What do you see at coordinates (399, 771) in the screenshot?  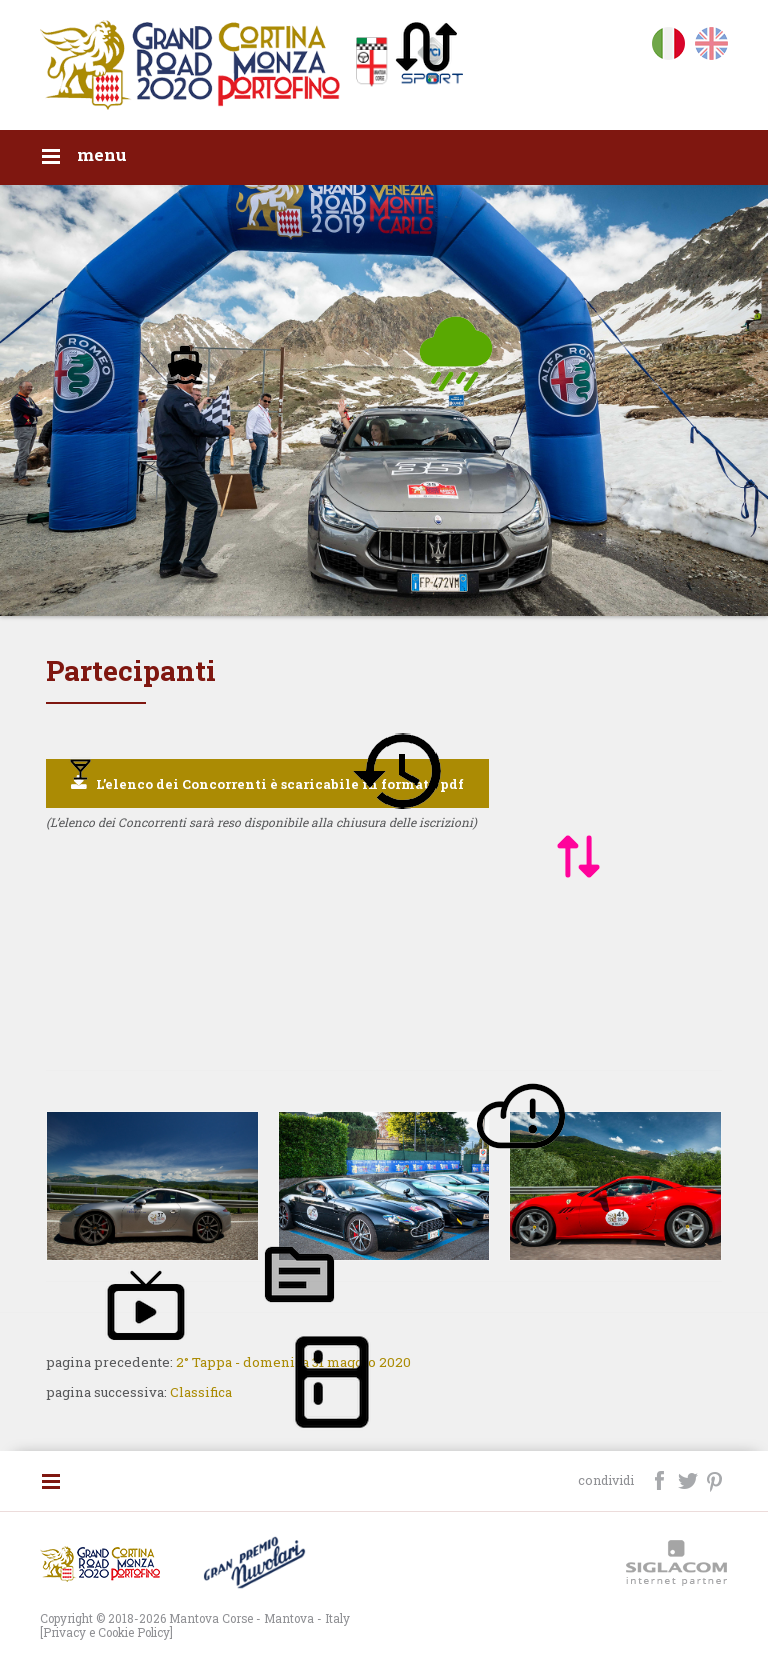 I see `view browsing or activity history` at bounding box center [399, 771].